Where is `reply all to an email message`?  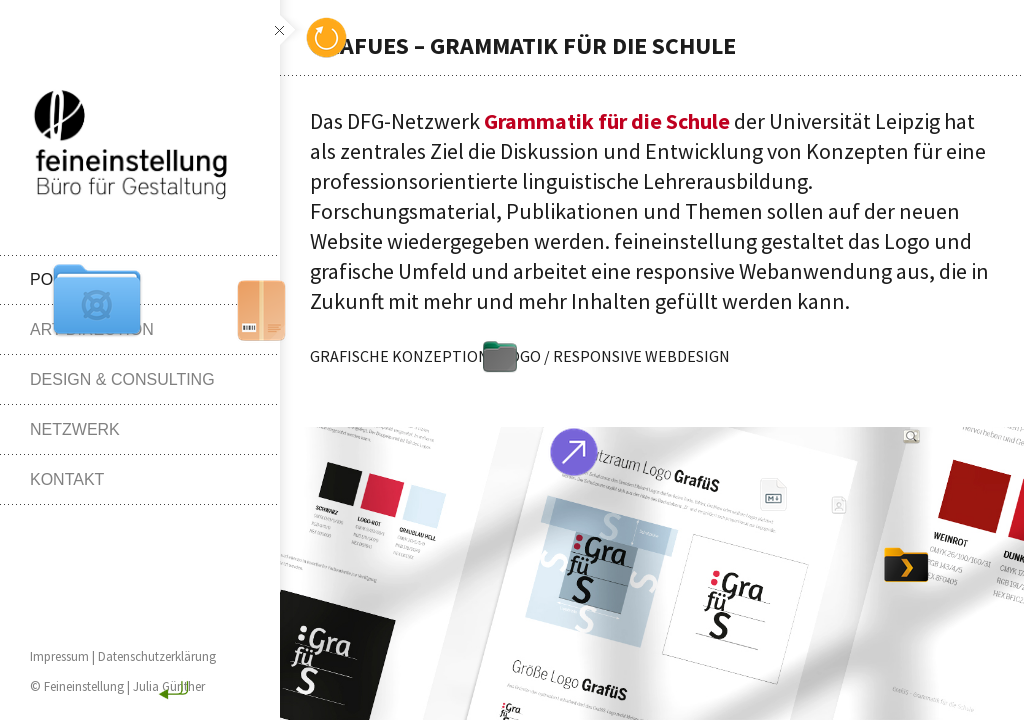 reply all to an email message is located at coordinates (173, 690).